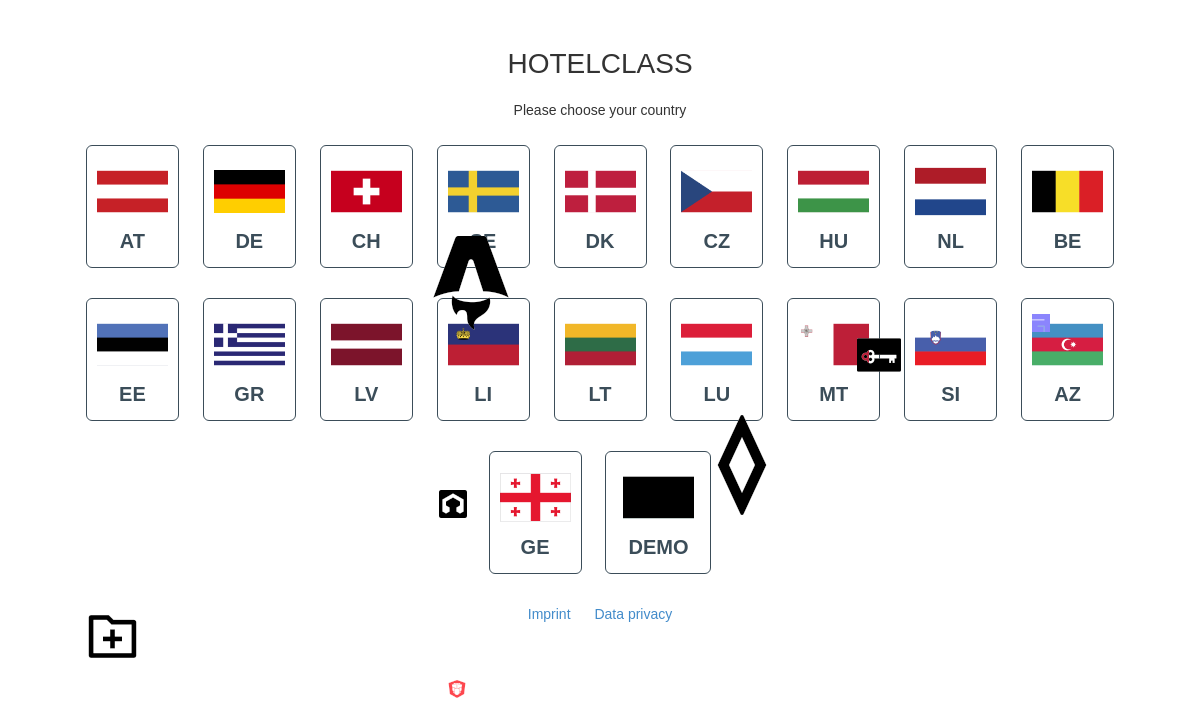  What do you see at coordinates (742, 465) in the screenshot?
I see `private division game publisher logo` at bounding box center [742, 465].